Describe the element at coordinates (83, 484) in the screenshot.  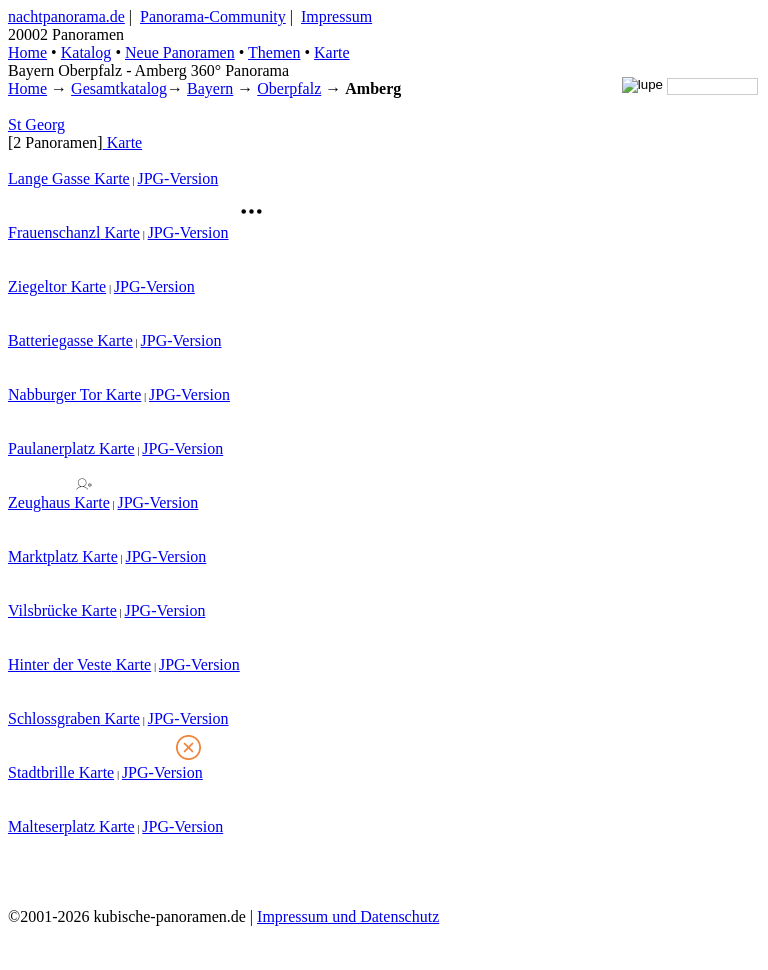
I see `access user settings` at that location.